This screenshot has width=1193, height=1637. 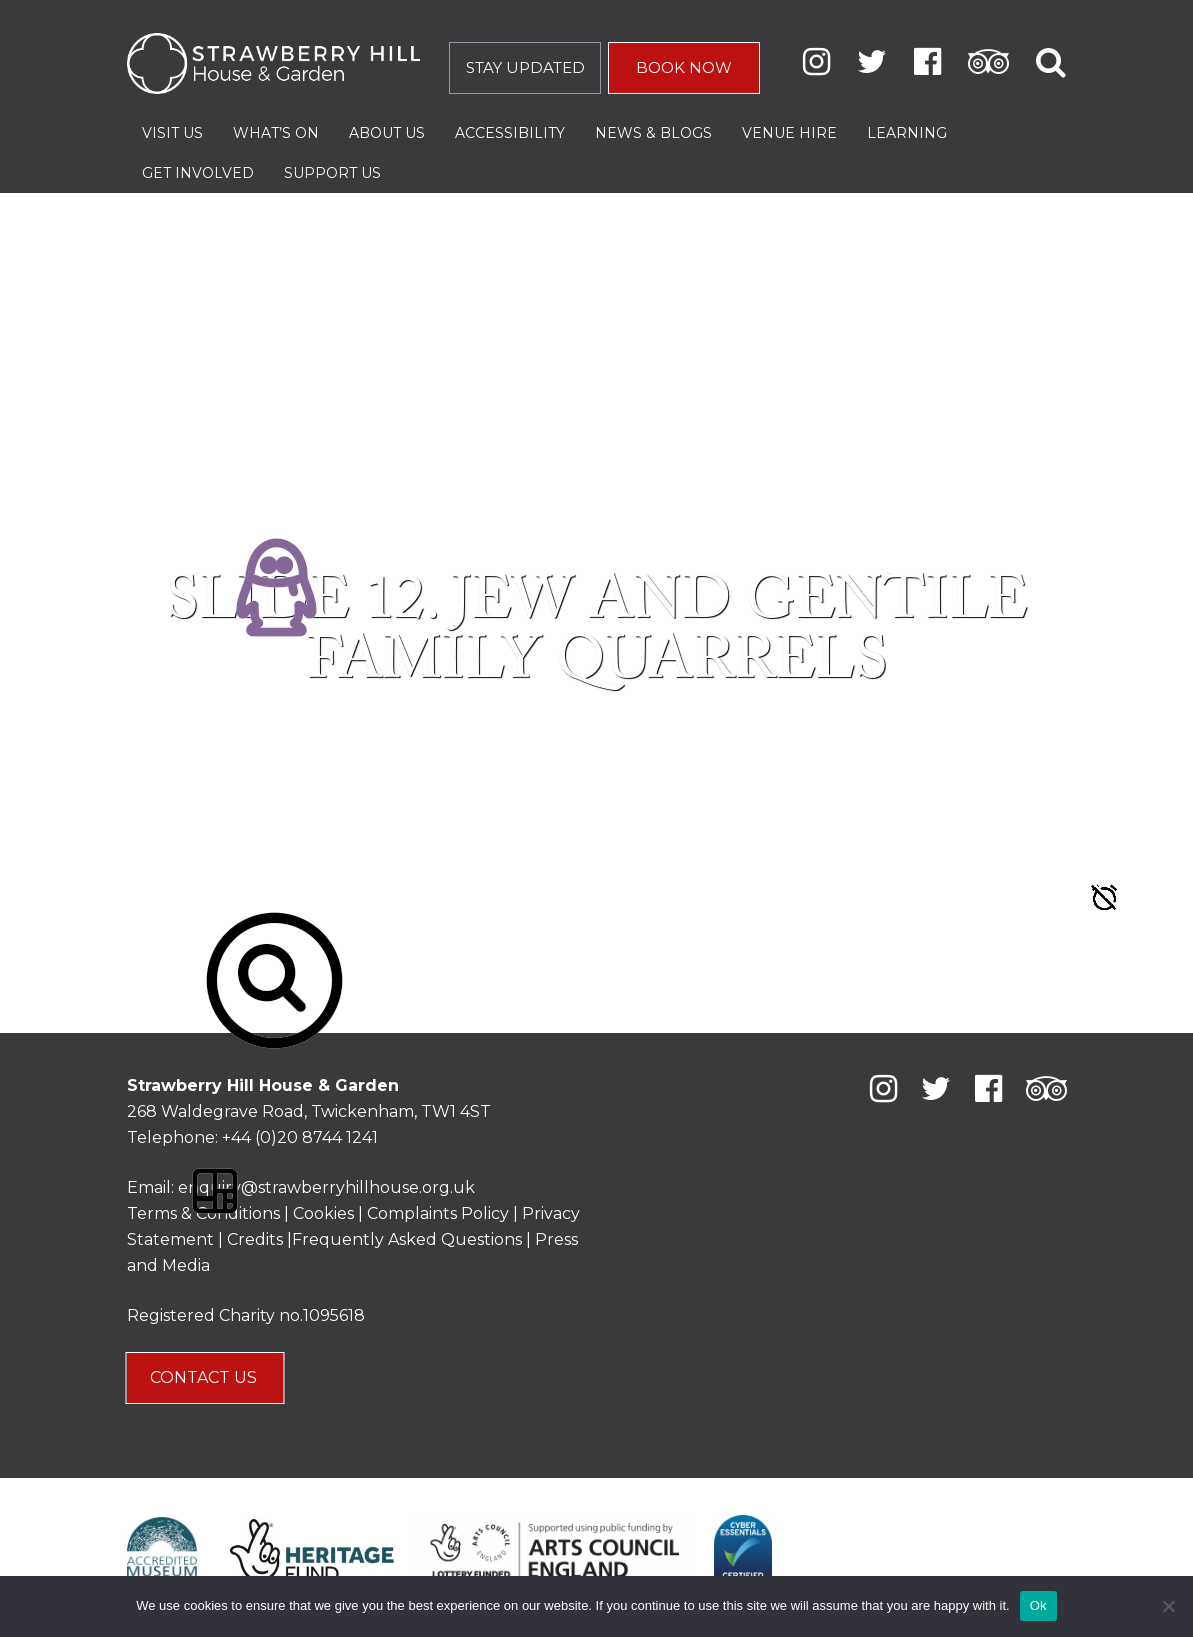 What do you see at coordinates (274, 980) in the screenshot?
I see `tap to search` at bounding box center [274, 980].